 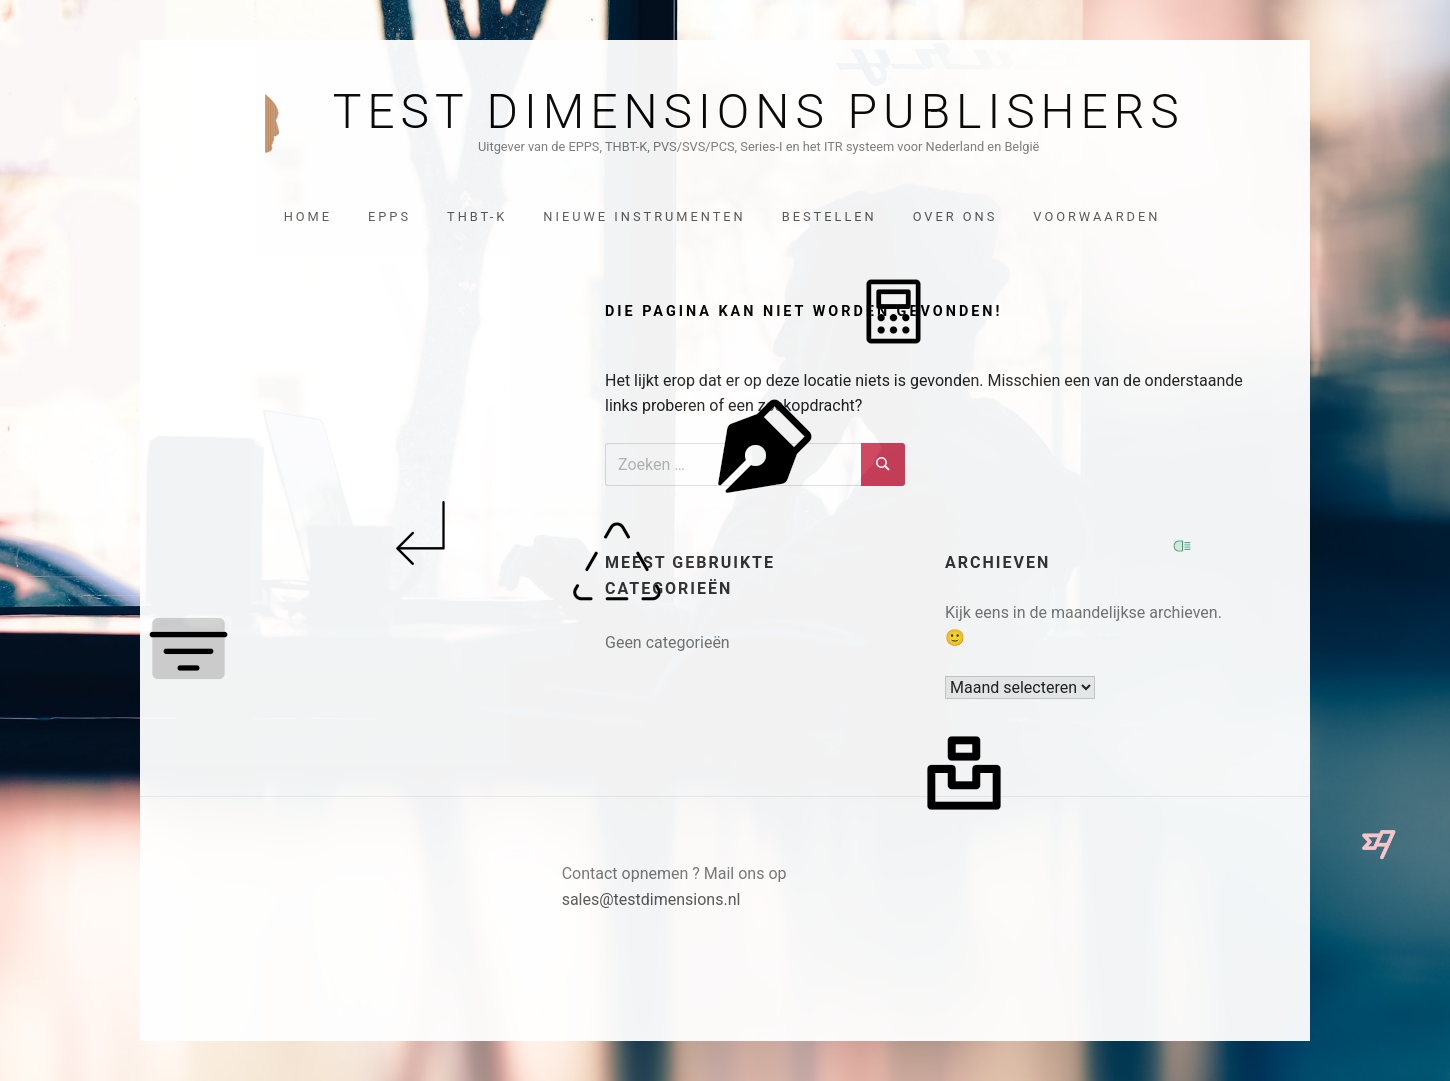 I want to click on indicates incomplete or pending status, so click(x=617, y=563).